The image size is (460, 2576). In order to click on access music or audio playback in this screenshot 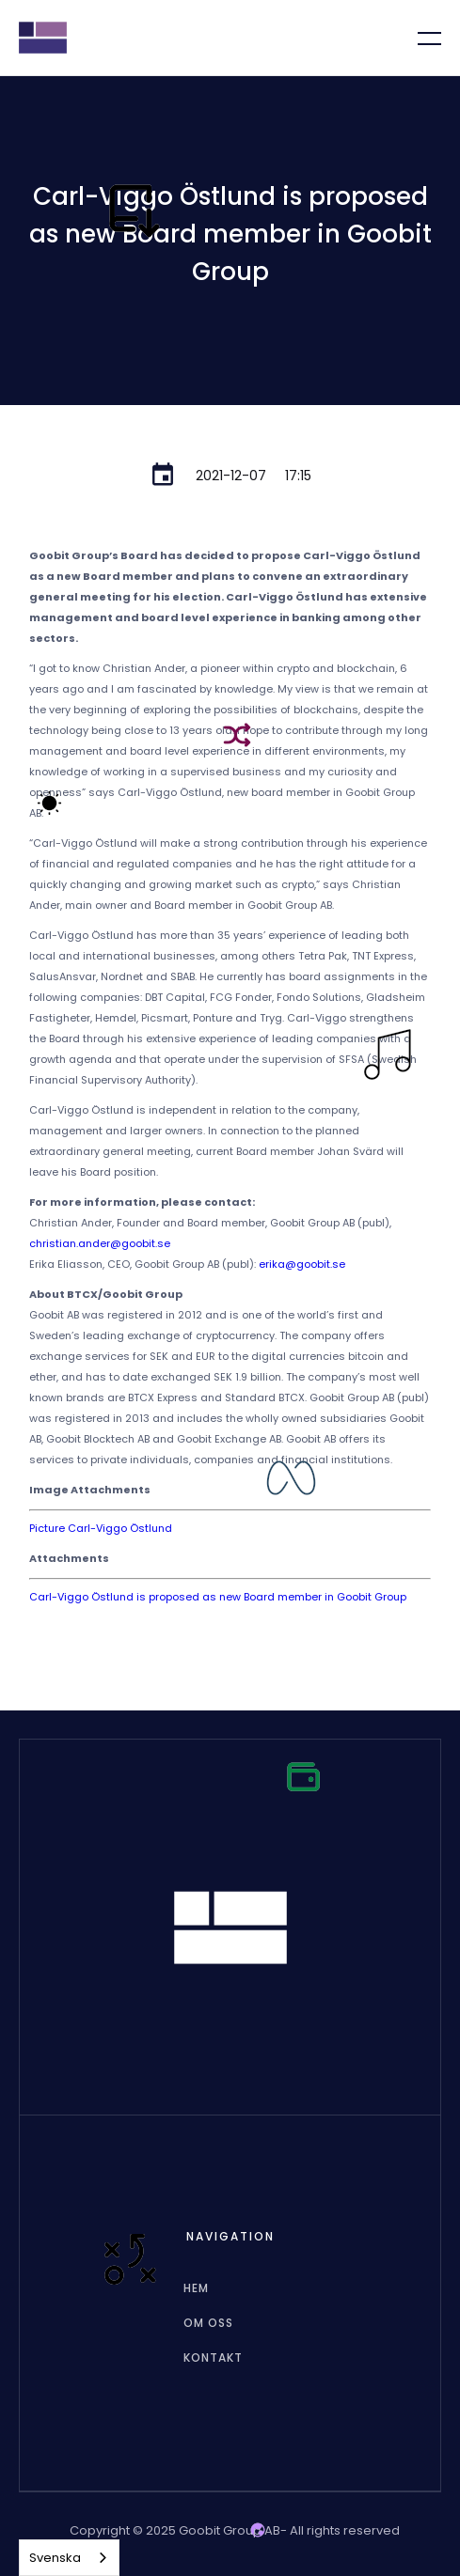, I will do `click(390, 1055)`.